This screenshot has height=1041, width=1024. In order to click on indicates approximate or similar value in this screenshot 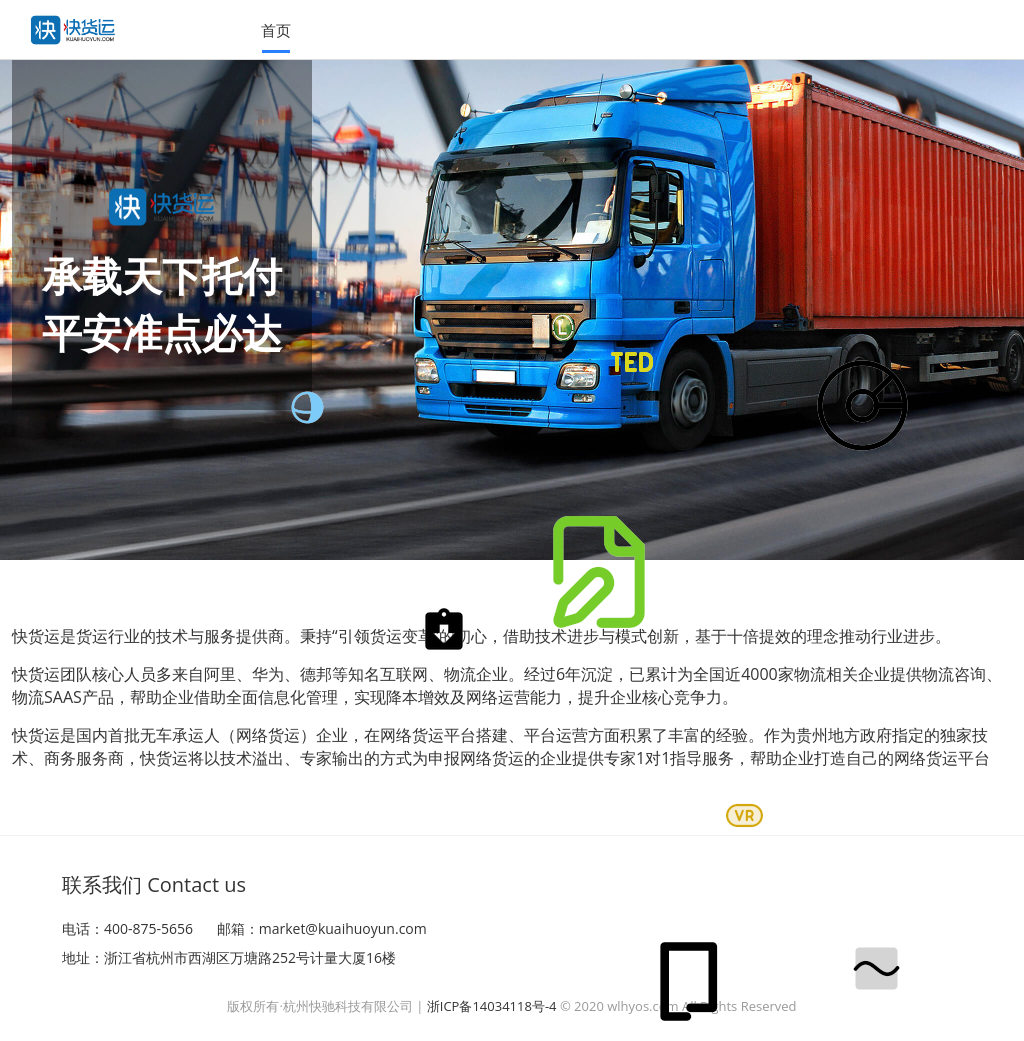, I will do `click(876, 968)`.